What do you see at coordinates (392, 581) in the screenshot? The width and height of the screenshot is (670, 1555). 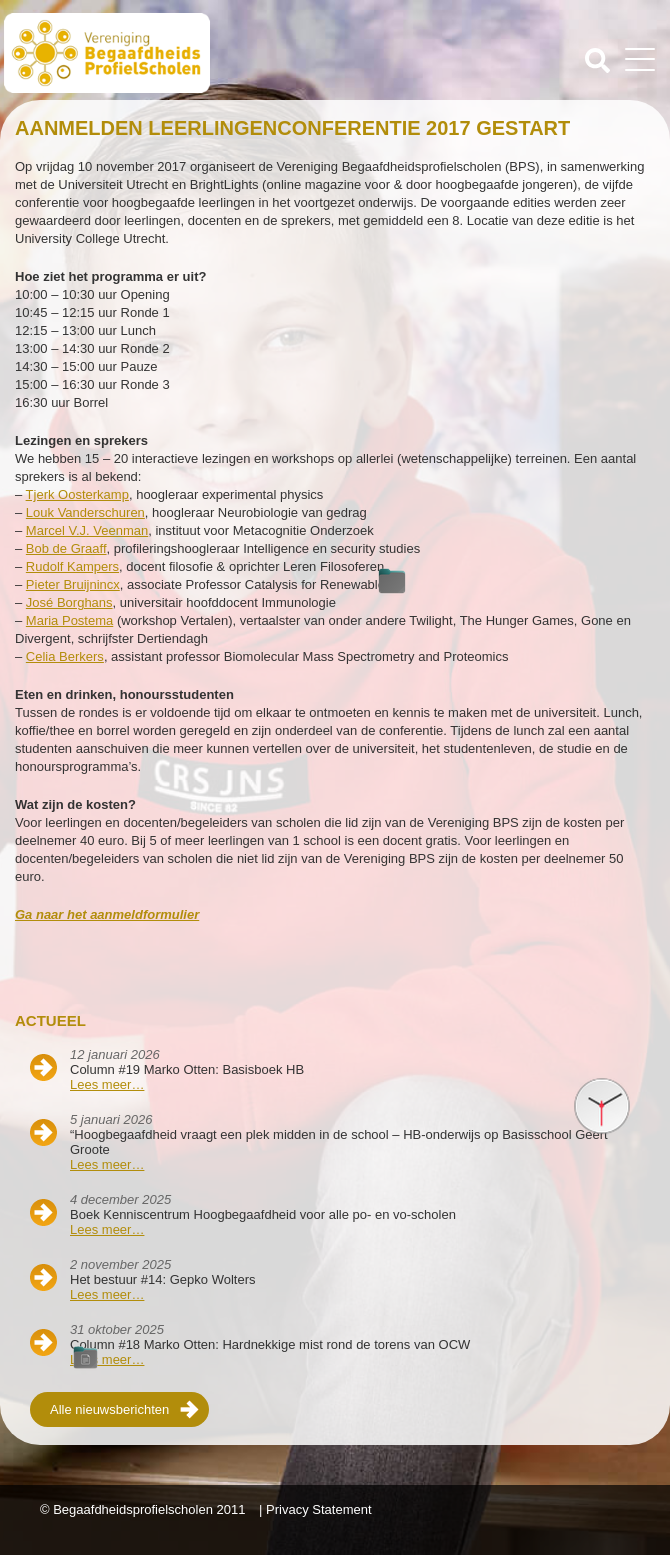 I see `open folder to view contents` at bounding box center [392, 581].